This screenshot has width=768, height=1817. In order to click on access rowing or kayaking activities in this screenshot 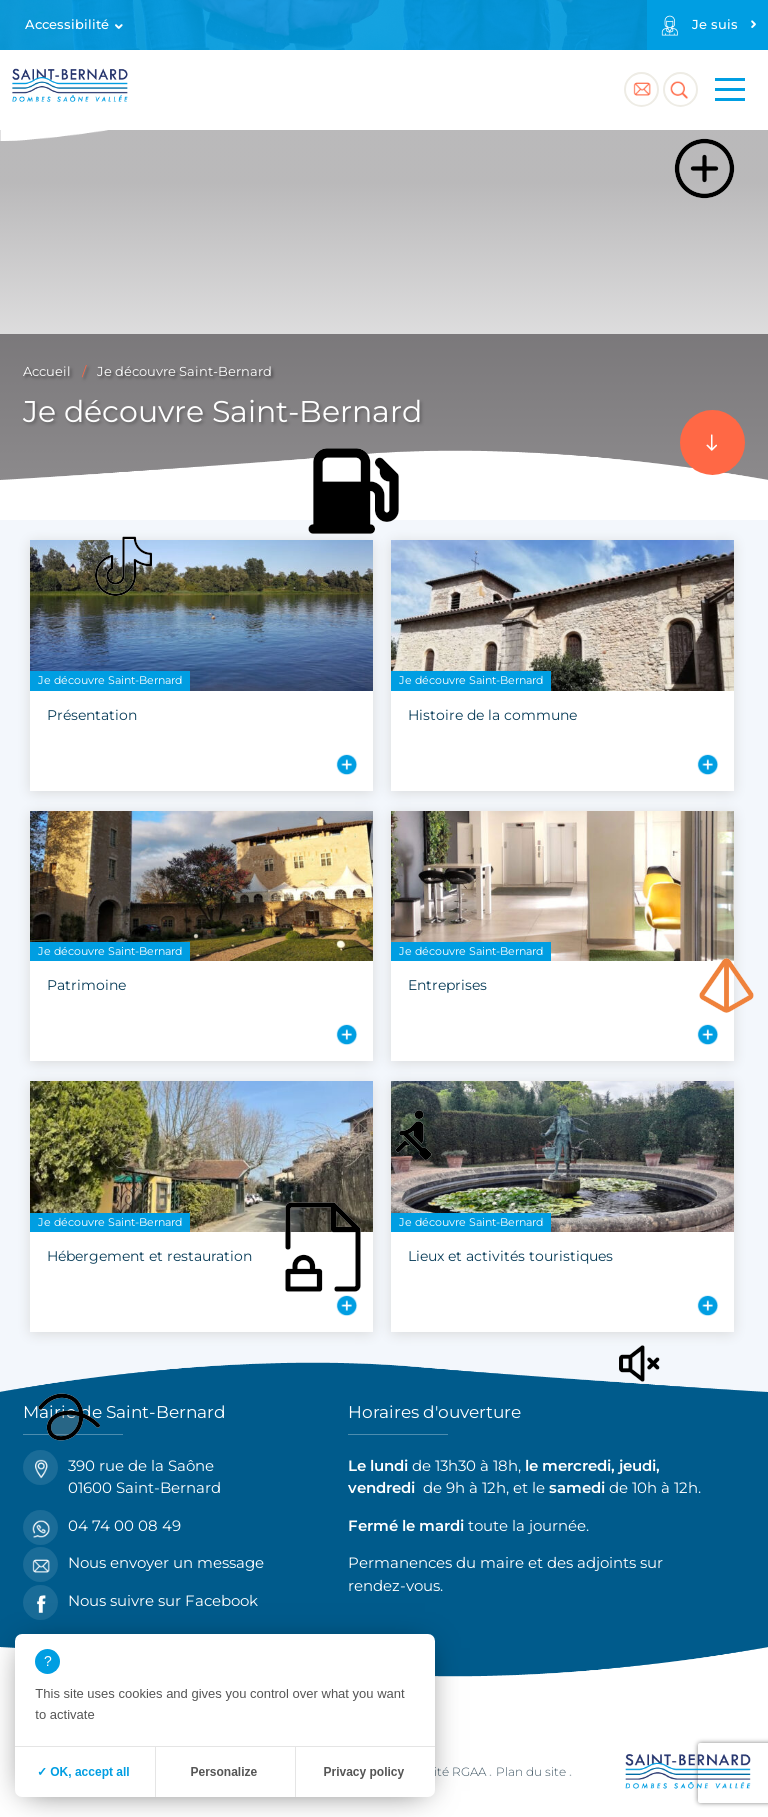, I will do `click(412, 1134)`.